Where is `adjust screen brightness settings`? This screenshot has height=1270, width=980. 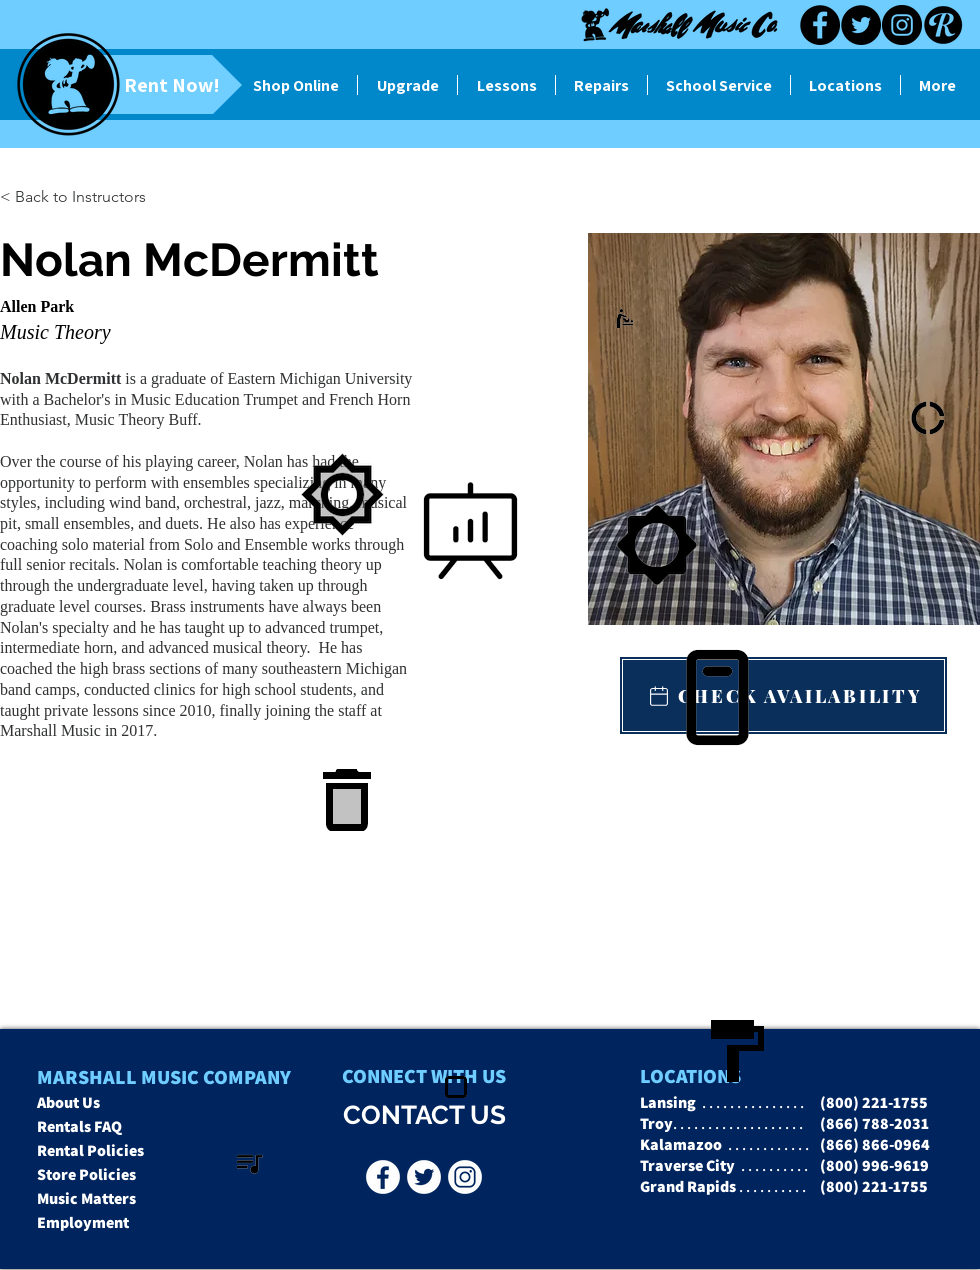
adjust screen brightness settings is located at coordinates (657, 545).